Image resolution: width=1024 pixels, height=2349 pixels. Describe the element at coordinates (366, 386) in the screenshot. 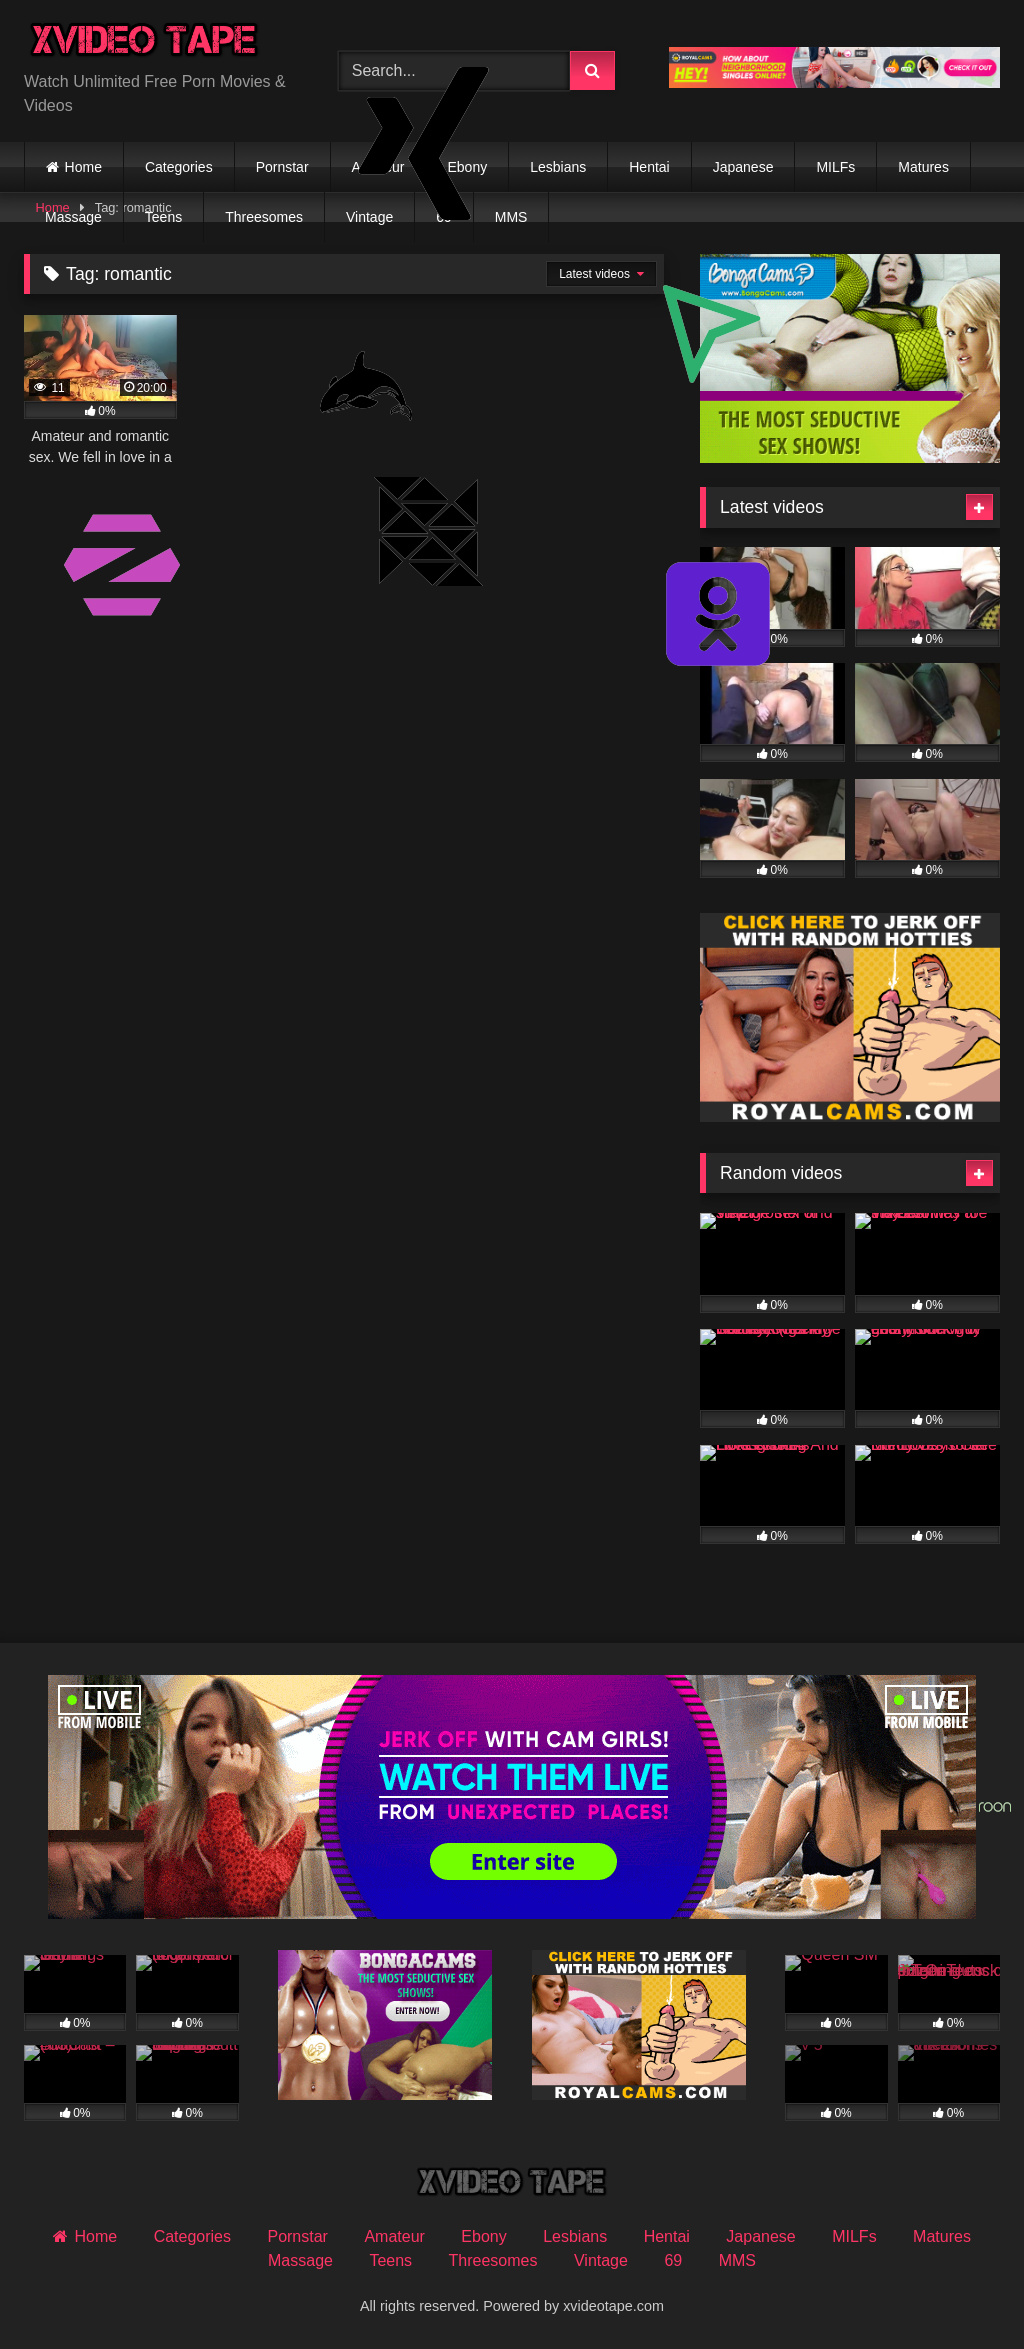

I see `apache hbase database platform logo` at that location.